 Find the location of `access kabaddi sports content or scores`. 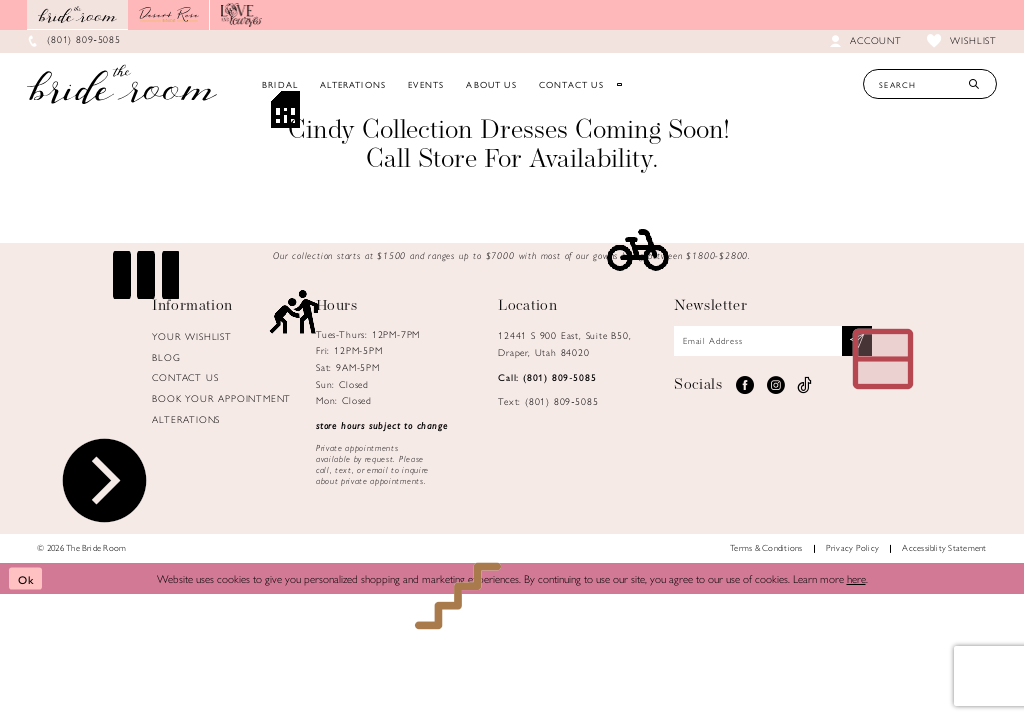

access kabaddi sports content or scores is located at coordinates (293, 313).